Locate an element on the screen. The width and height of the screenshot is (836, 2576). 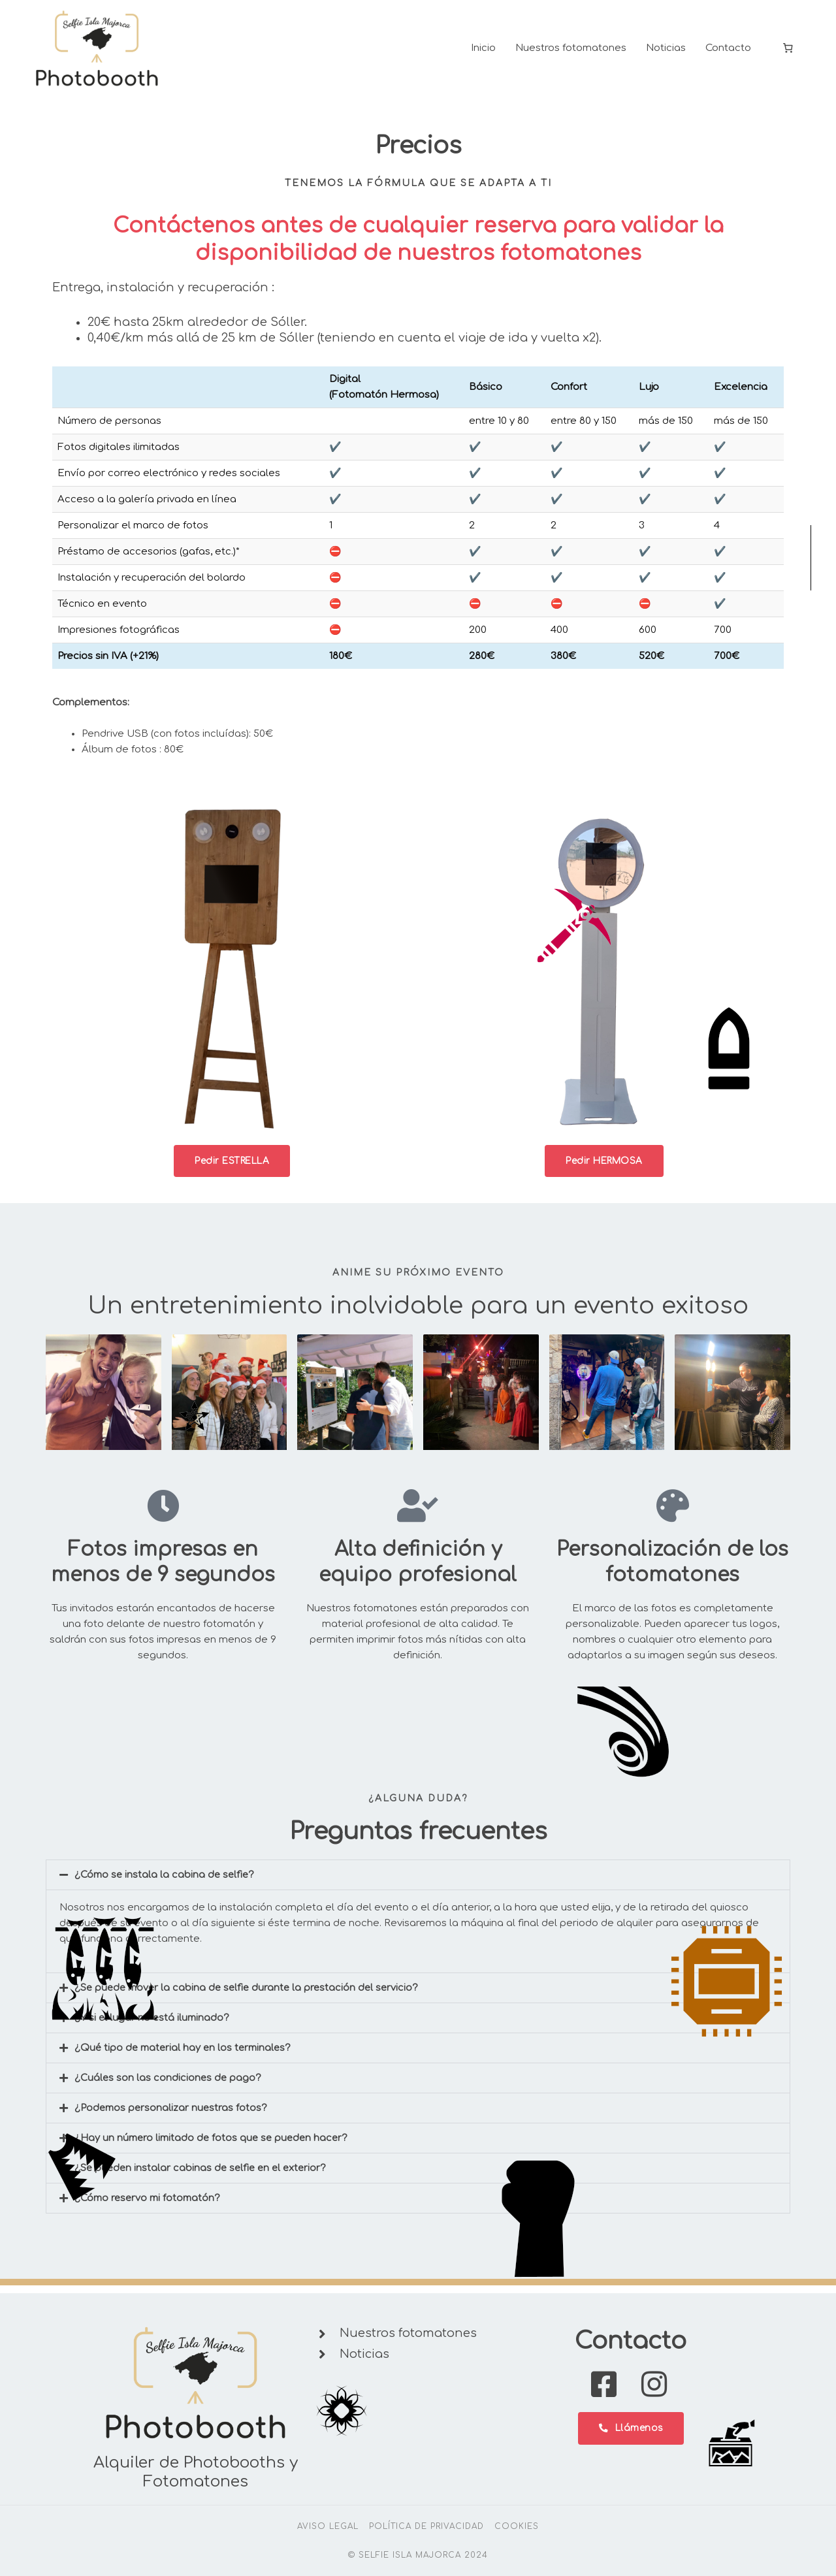
select rifle weapon in game inventory is located at coordinates (729, 1048).